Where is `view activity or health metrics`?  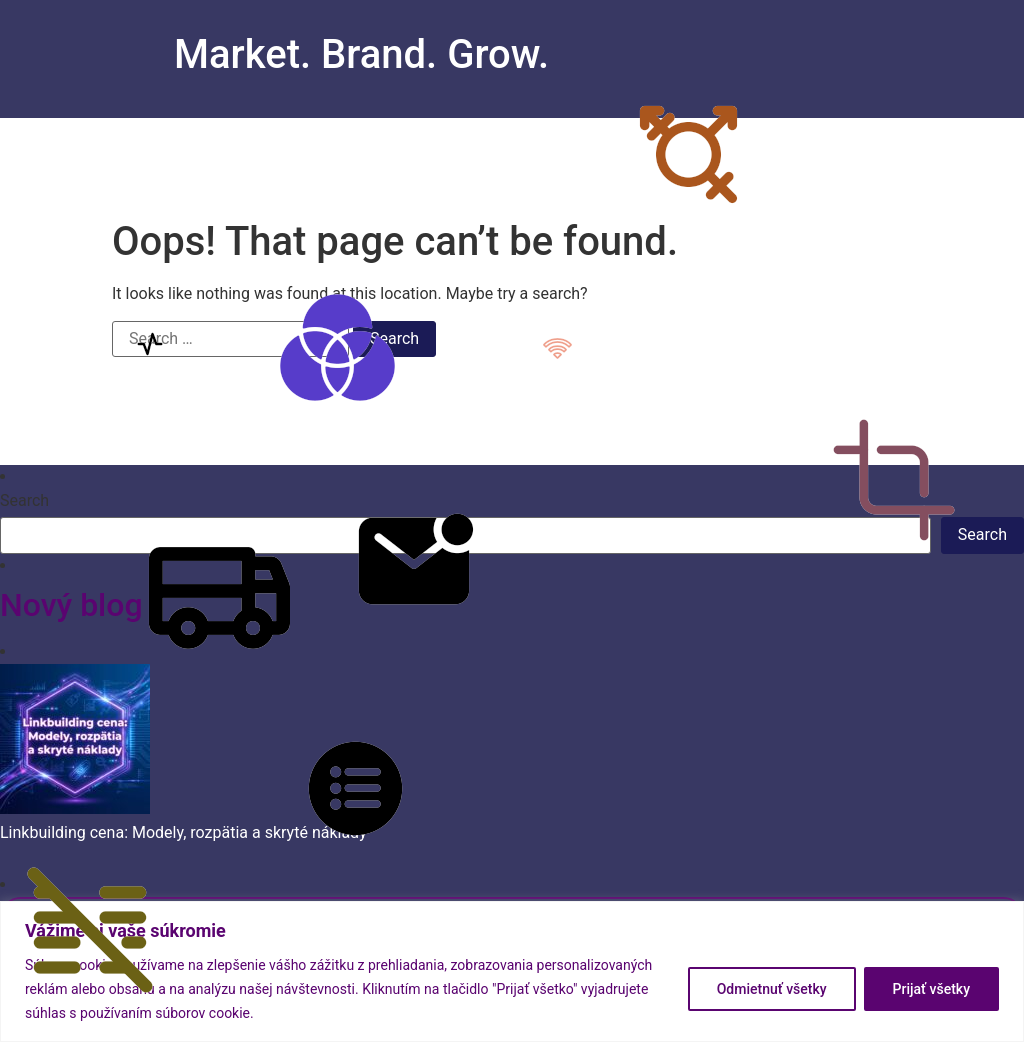 view activity or health metrics is located at coordinates (150, 344).